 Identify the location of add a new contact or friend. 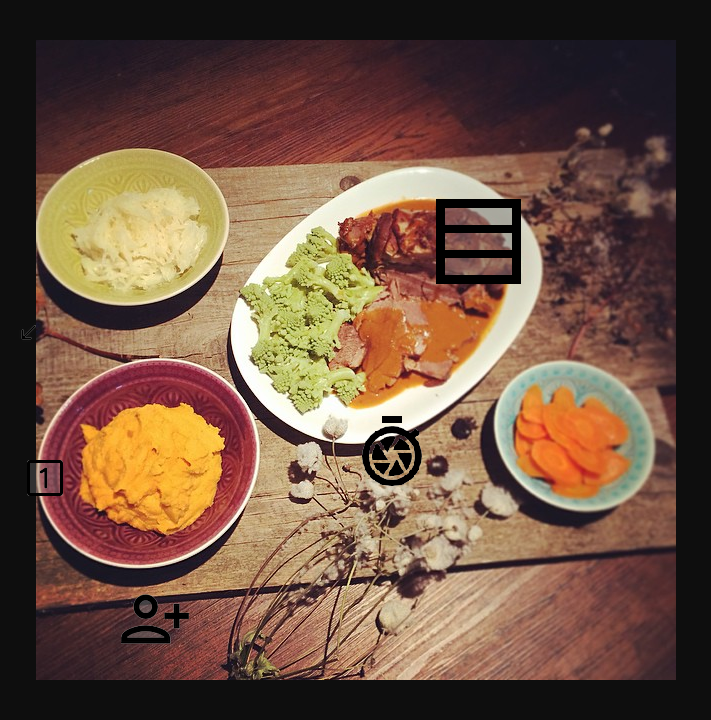
(155, 619).